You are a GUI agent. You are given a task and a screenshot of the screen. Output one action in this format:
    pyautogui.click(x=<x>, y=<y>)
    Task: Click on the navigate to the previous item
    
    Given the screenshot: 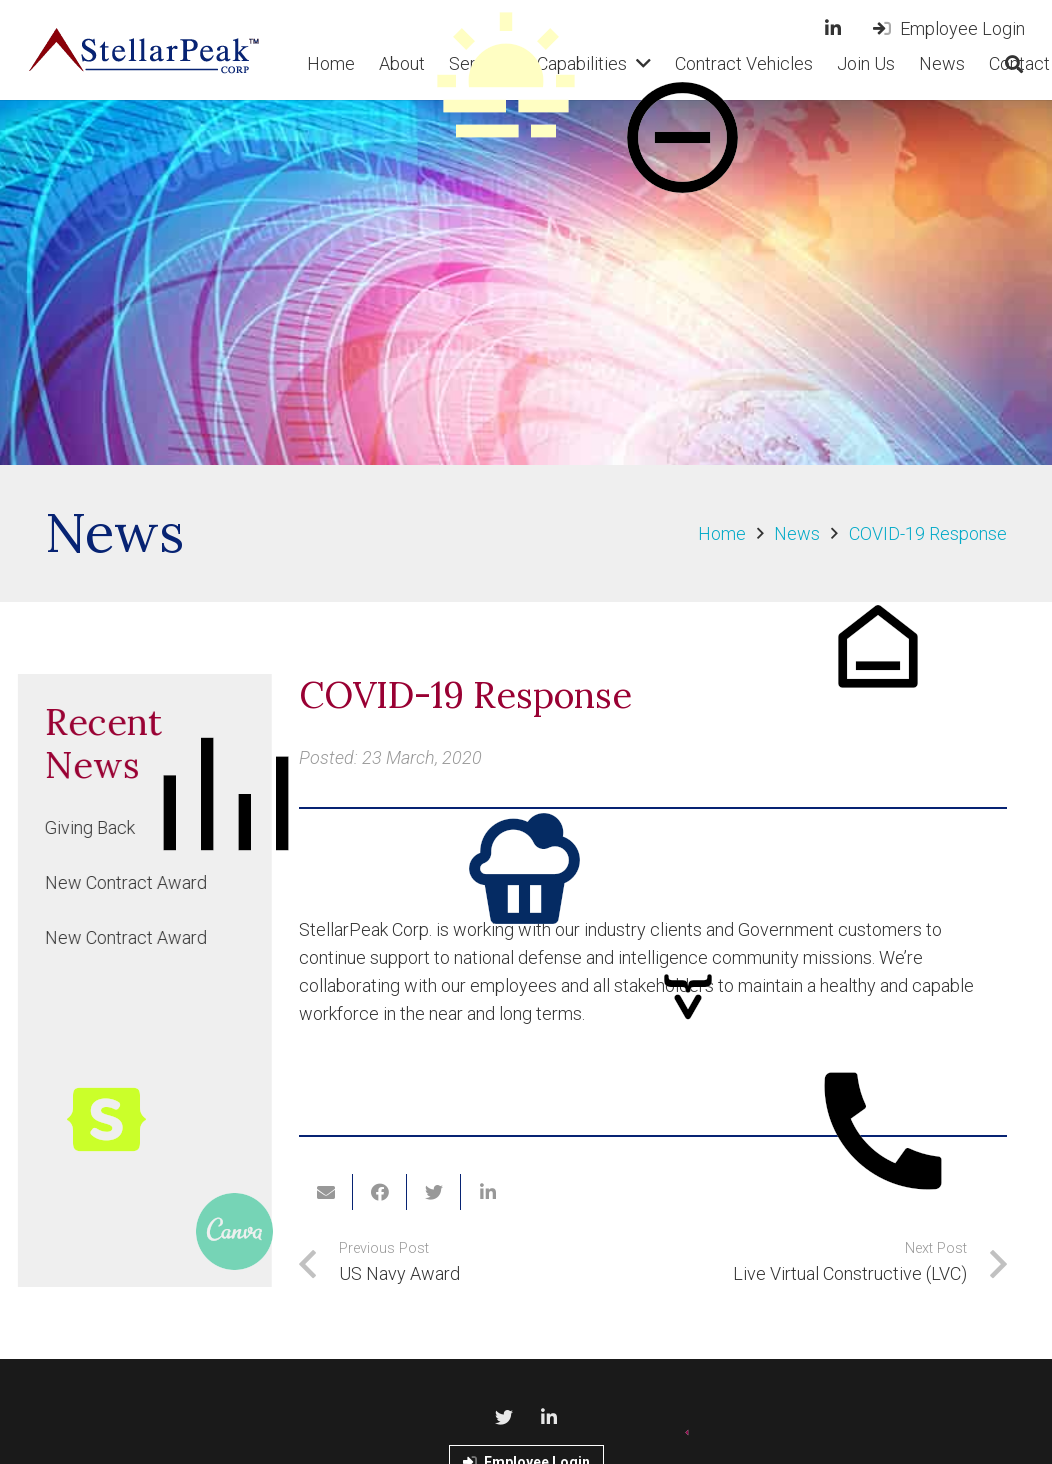 What is the action you would take?
    pyautogui.click(x=687, y=1432)
    